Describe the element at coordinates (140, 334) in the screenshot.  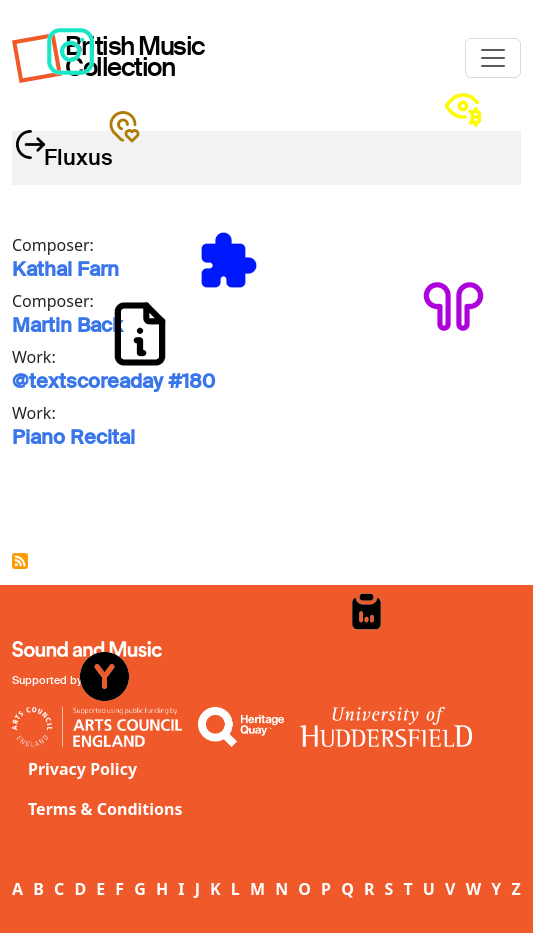
I see `view file details or properties` at that location.